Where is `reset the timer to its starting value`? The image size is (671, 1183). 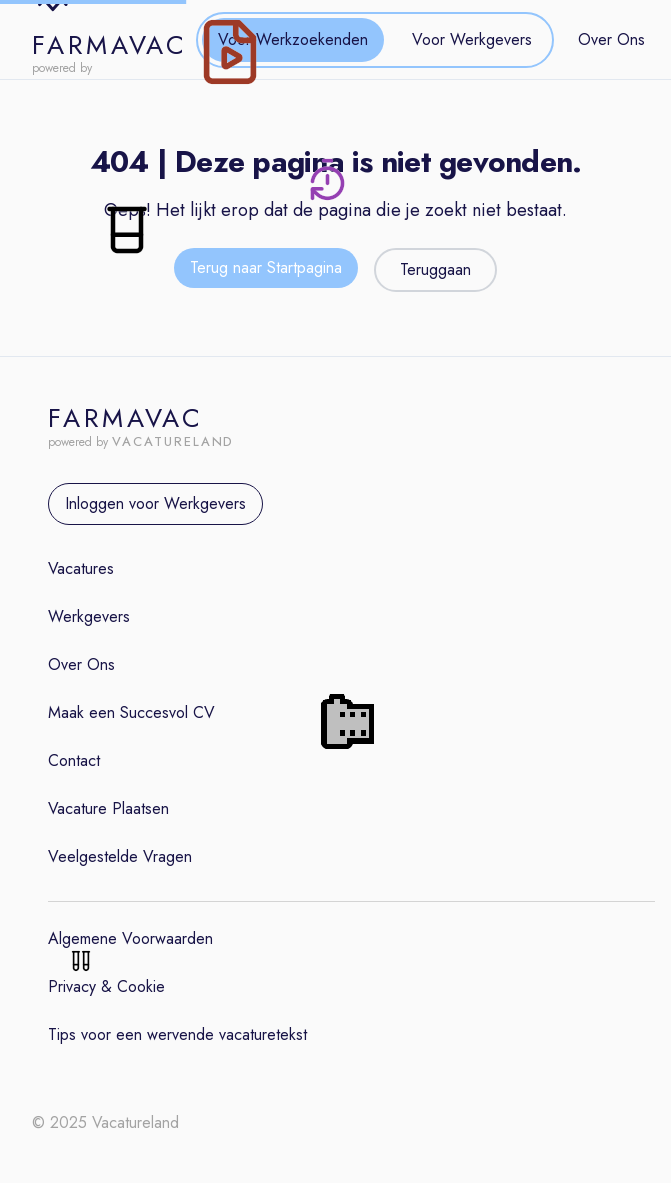
reset the timer to its starting value is located at coordinates (327, 179).